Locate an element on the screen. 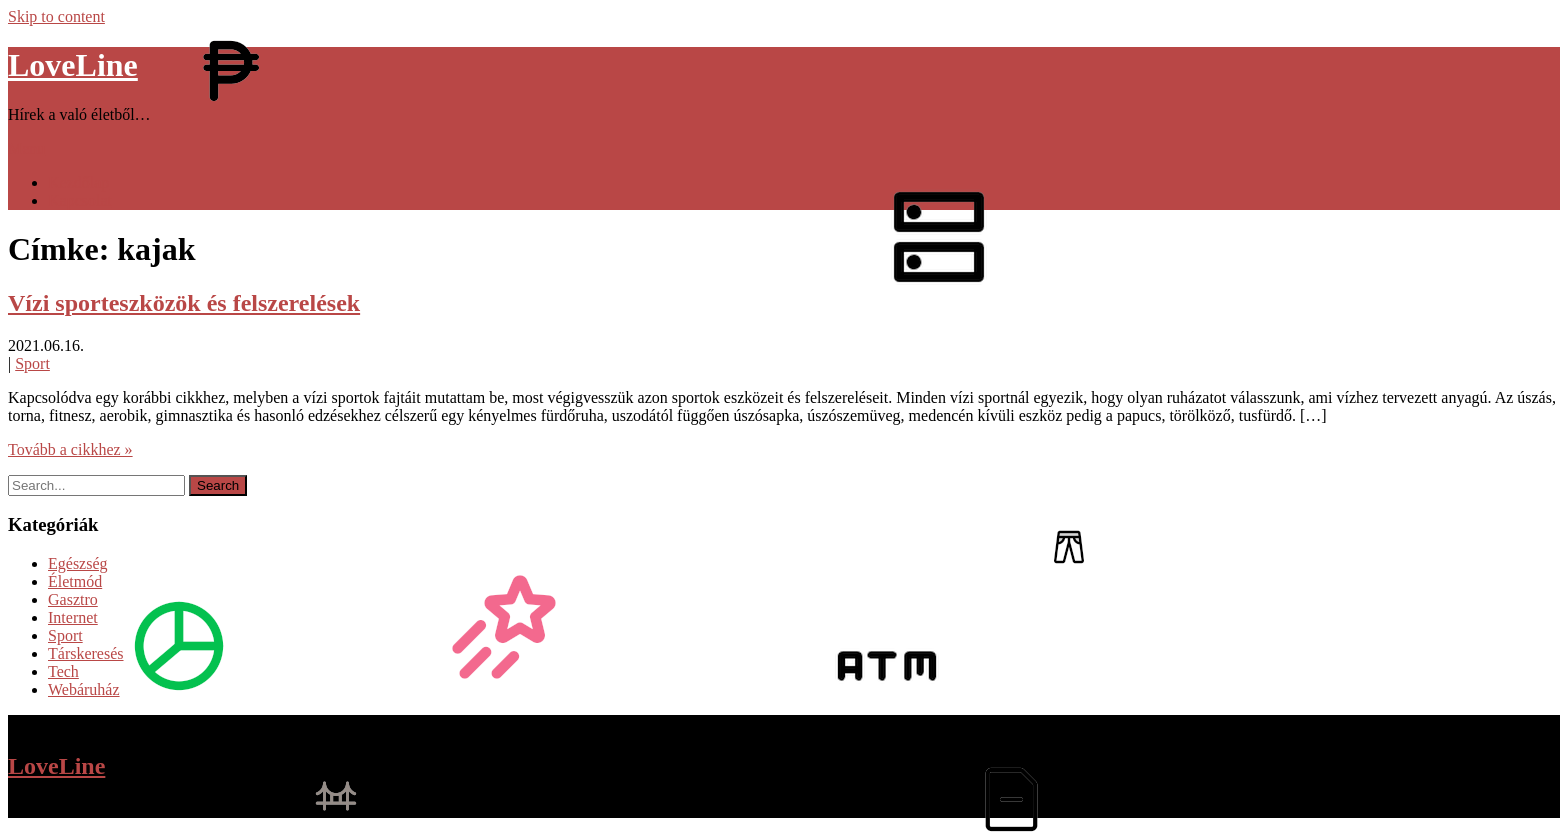 This screenshot has height=834, width=1568. add to favorites or wishlist is located at coordinates (504, 627).